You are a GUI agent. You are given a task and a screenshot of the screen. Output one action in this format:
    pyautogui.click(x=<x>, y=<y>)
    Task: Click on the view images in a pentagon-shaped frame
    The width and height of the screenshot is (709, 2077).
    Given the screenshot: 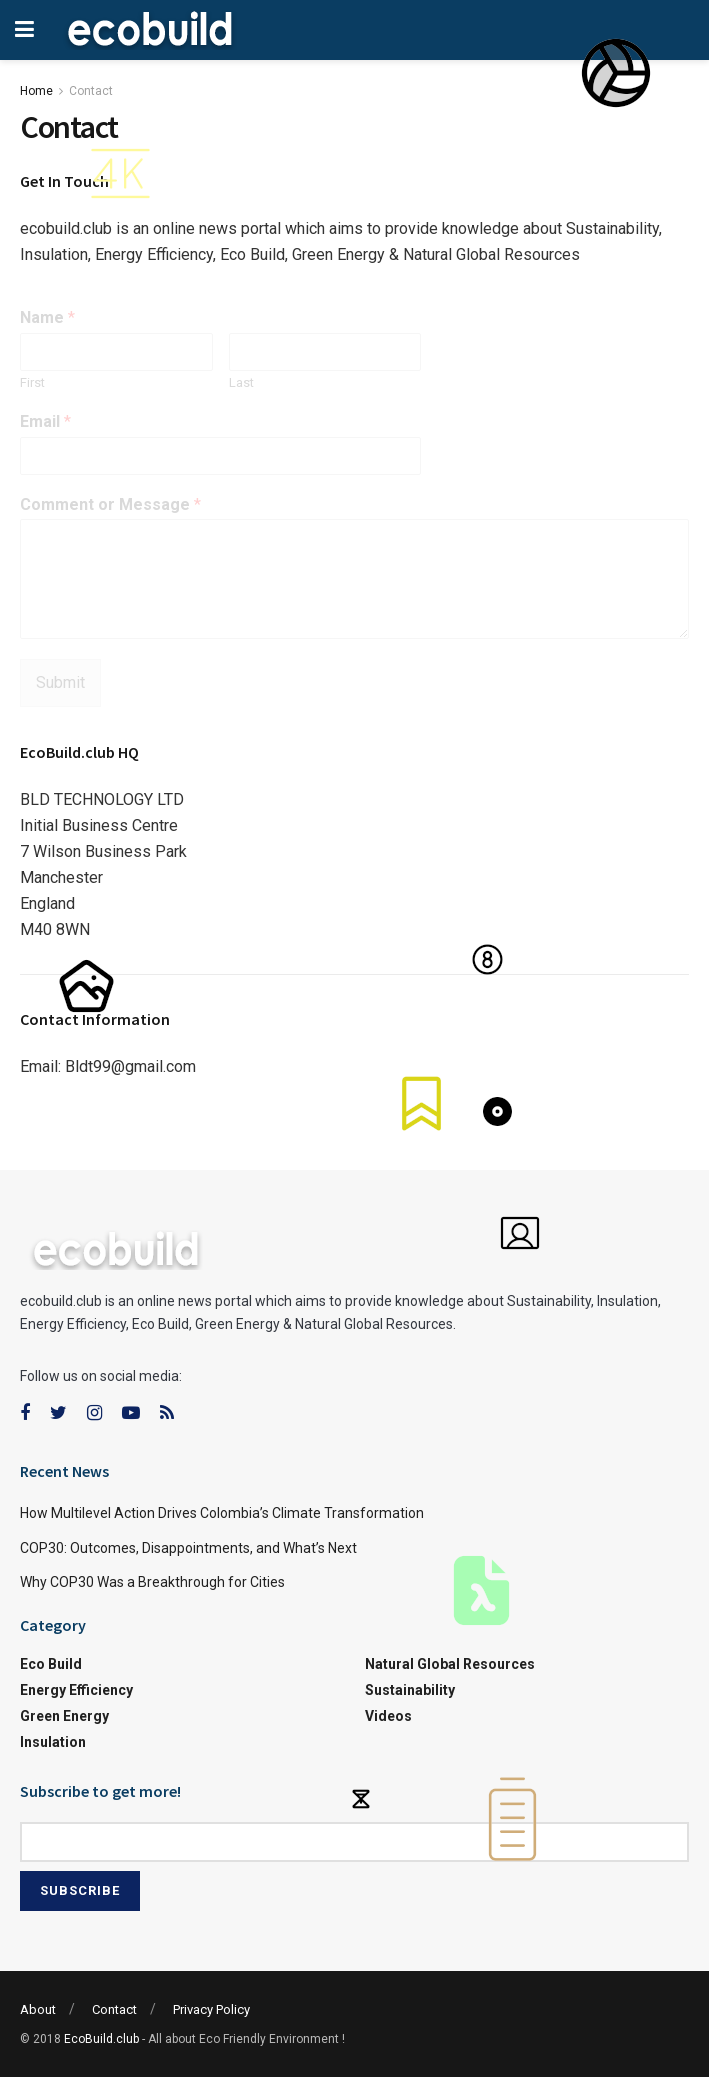 What is the action you would take?
    pyautogui.click(x=86, y=987)
    